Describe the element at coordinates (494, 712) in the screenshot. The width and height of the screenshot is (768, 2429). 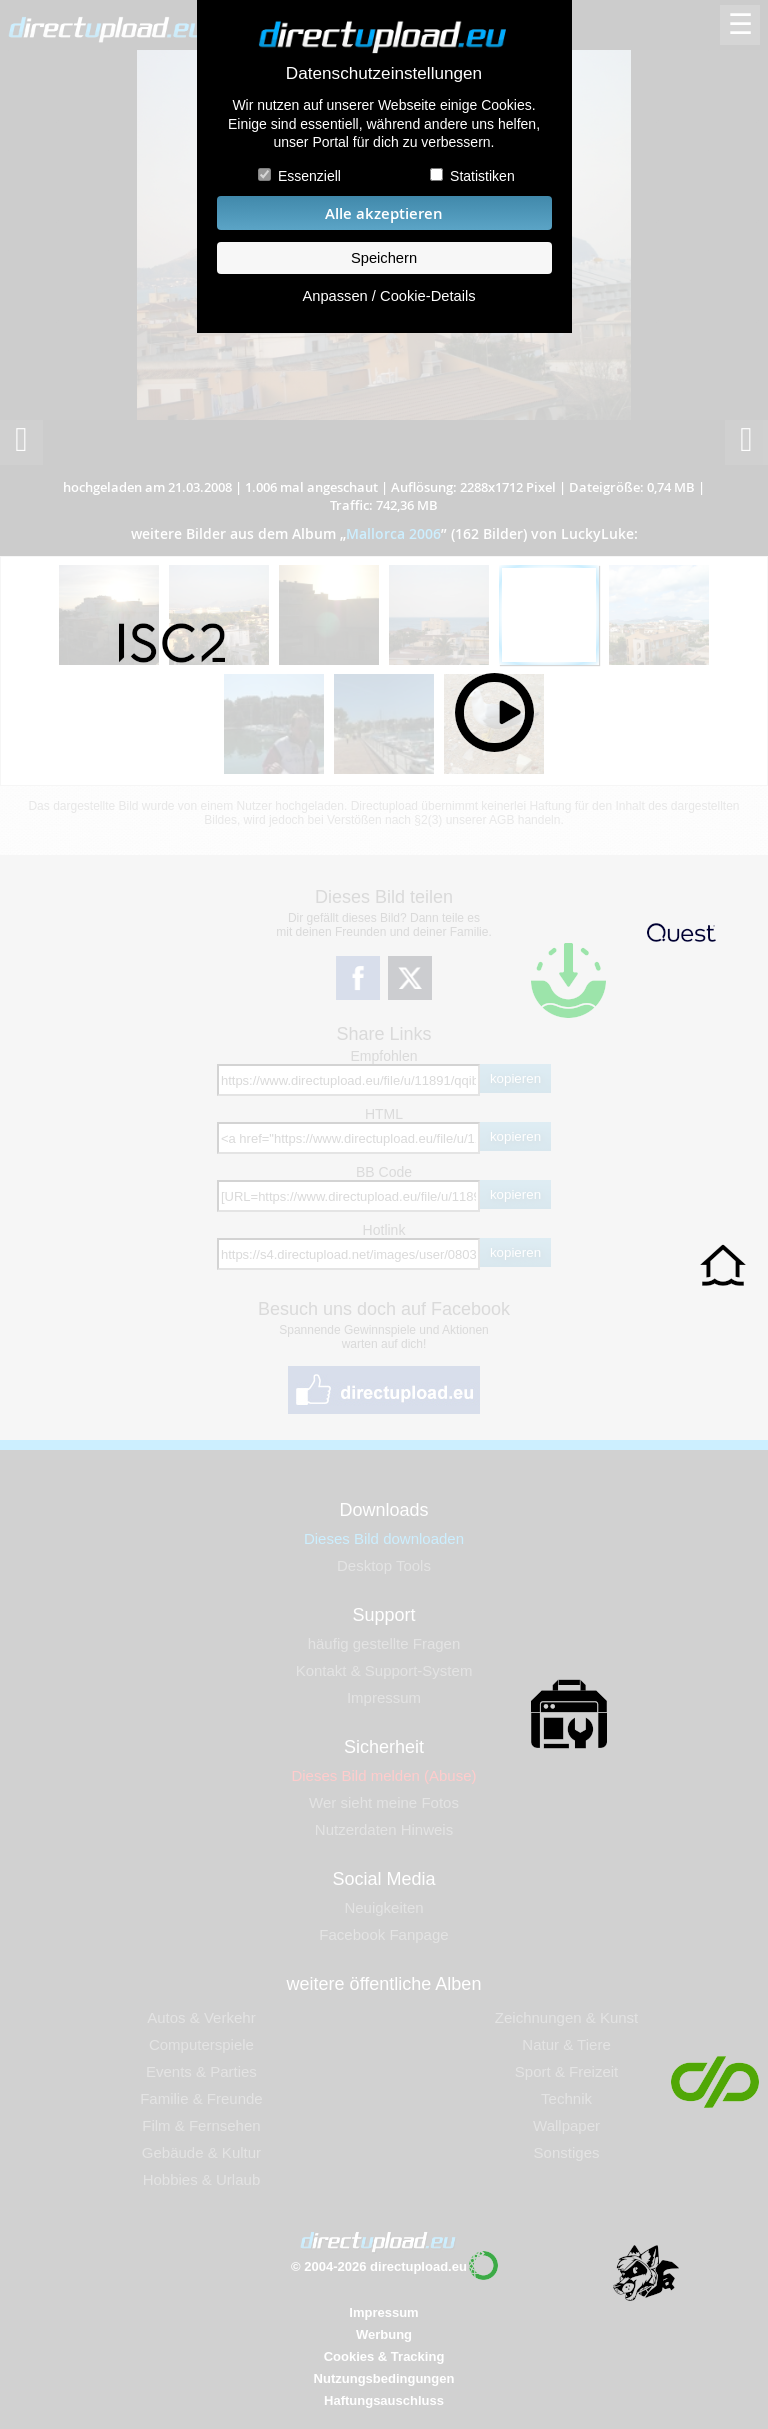
I see `steinberg brand logo` at that location.